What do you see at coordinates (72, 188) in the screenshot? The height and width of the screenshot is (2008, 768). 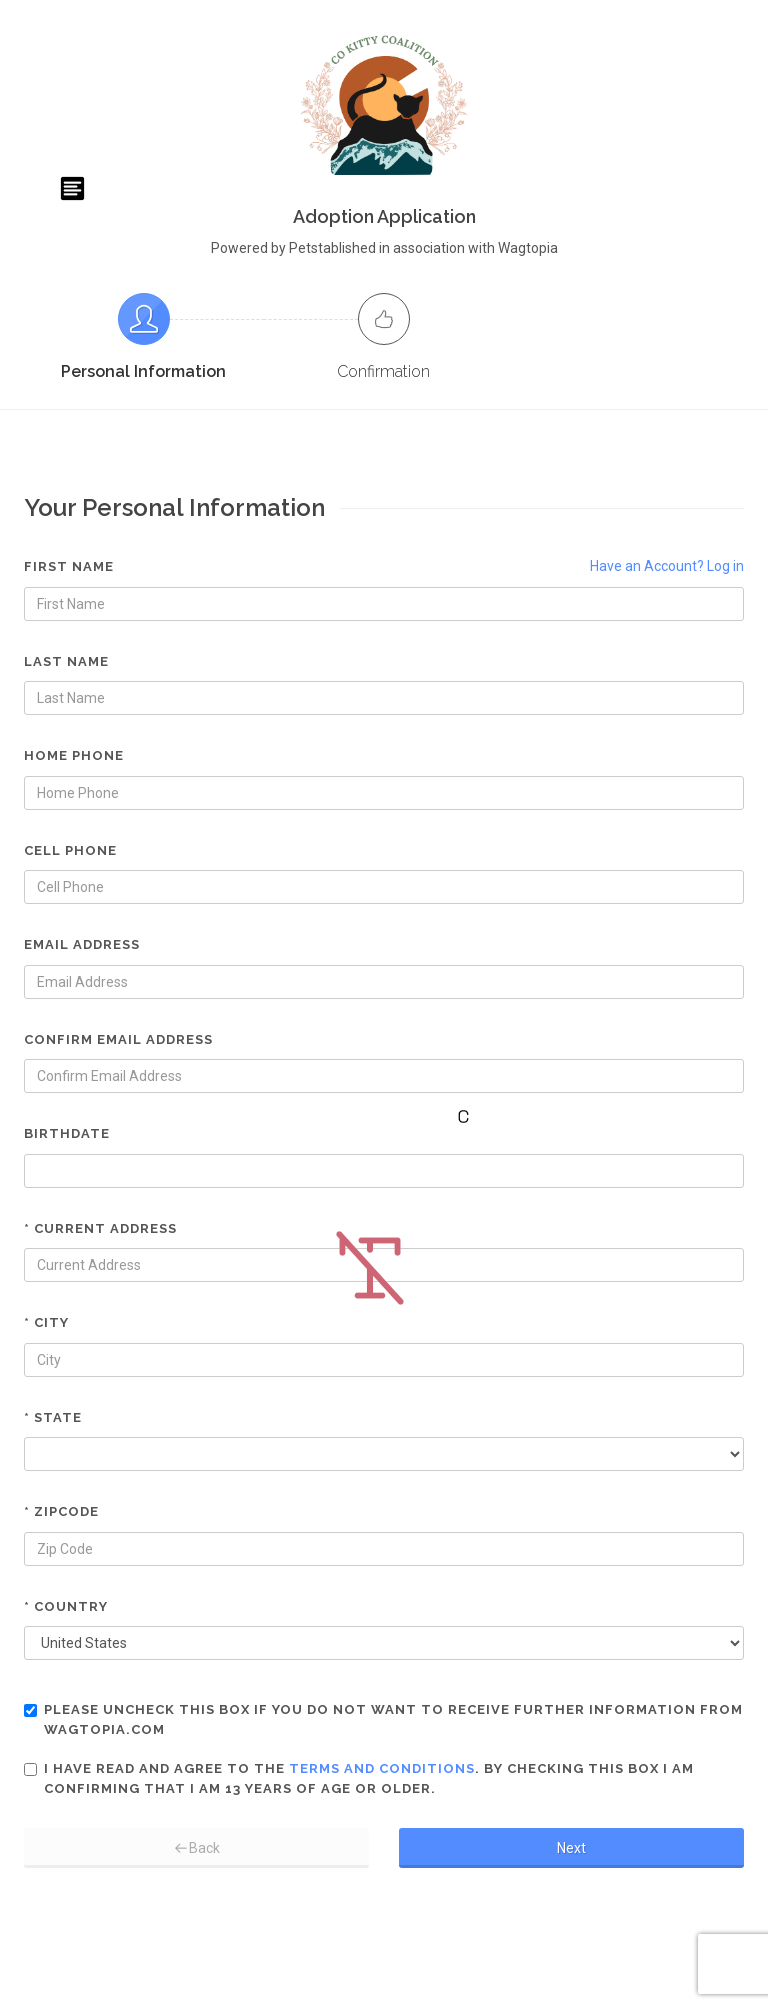 I see `align text to the left` at bounding box center [72, 188].